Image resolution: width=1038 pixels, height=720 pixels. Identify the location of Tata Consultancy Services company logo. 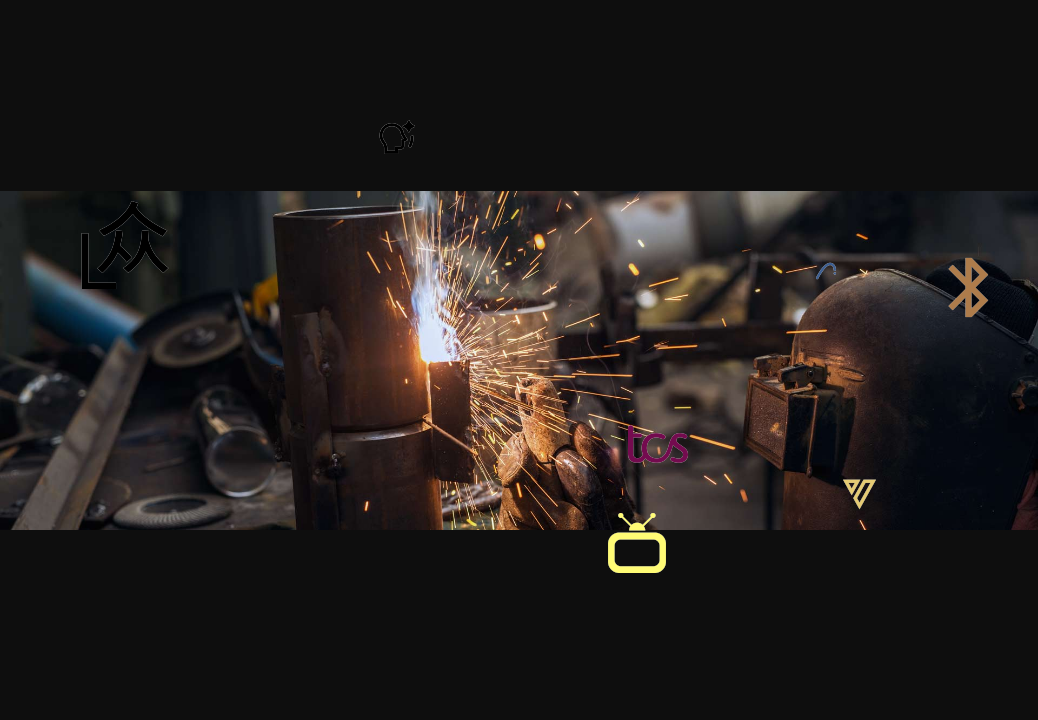
(658, 444).